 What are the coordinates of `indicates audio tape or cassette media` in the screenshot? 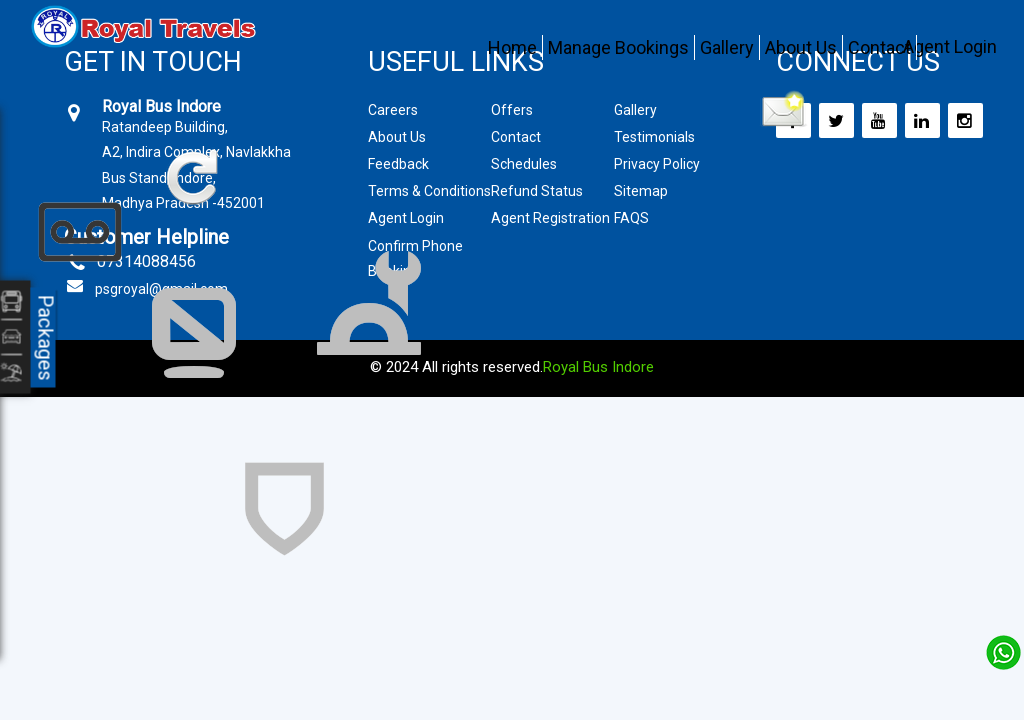 It's located at (80, 232).